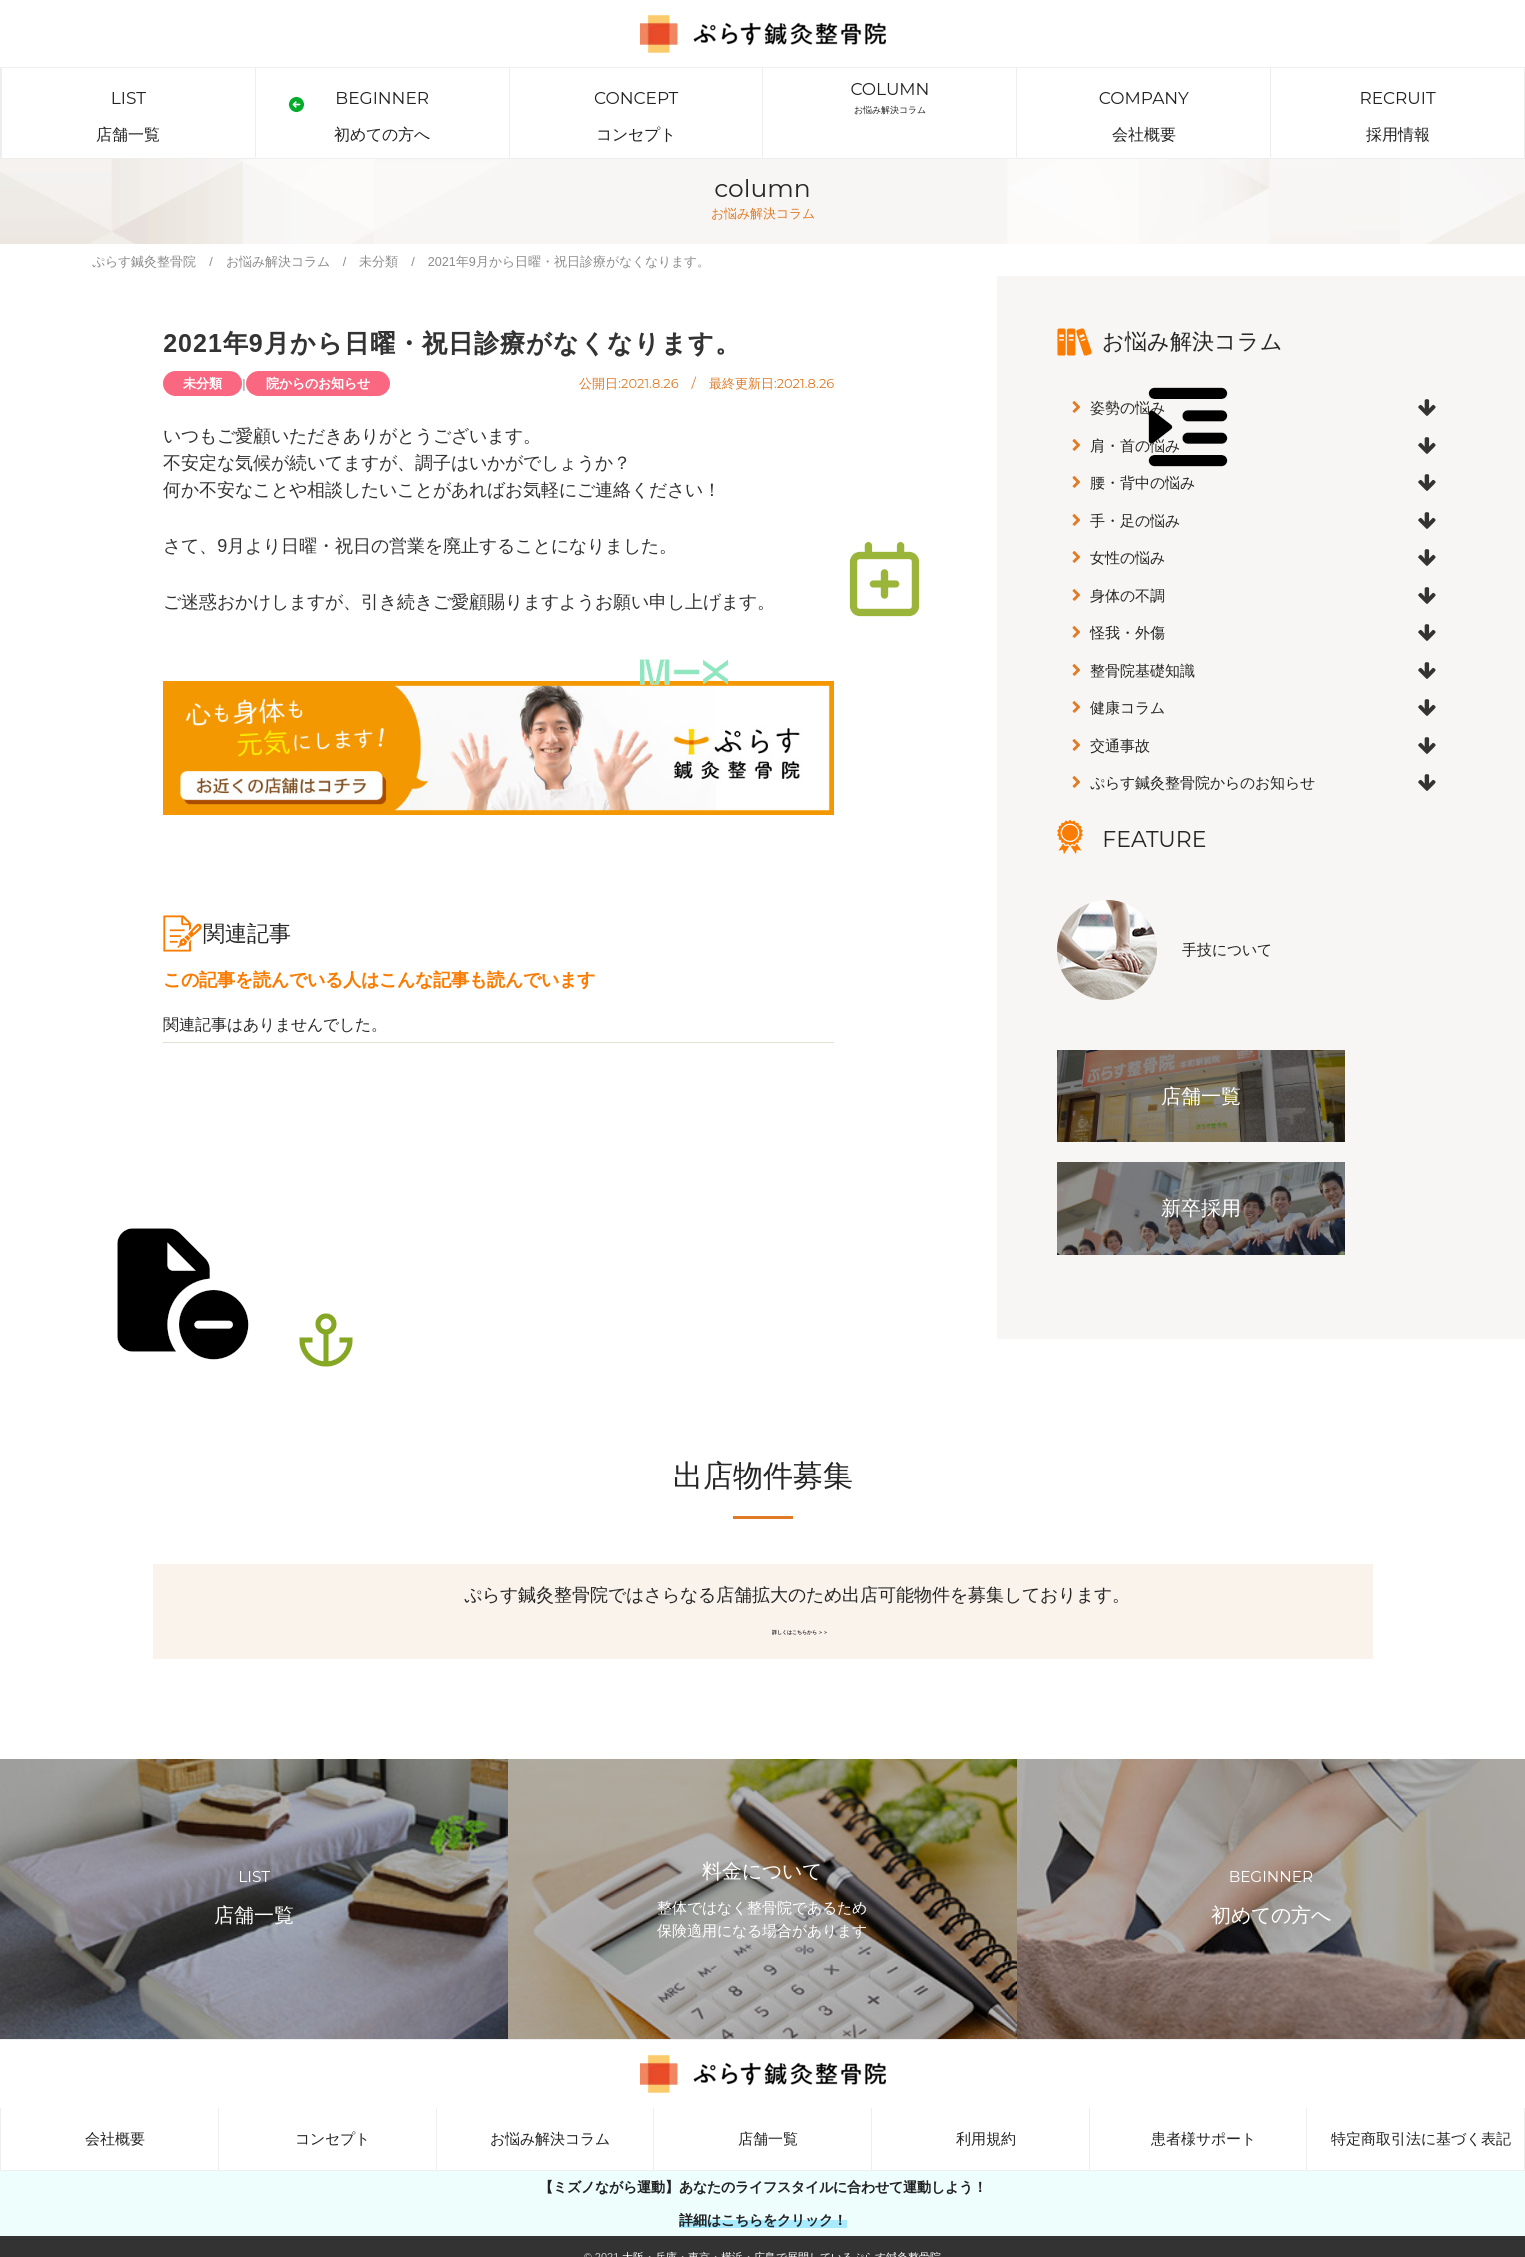 The image size is (1525, 2257). What do you see at coordinates (684, 672) in the screenshot?
I see `open mixcloud app or website` at bounding box center [684, 672].